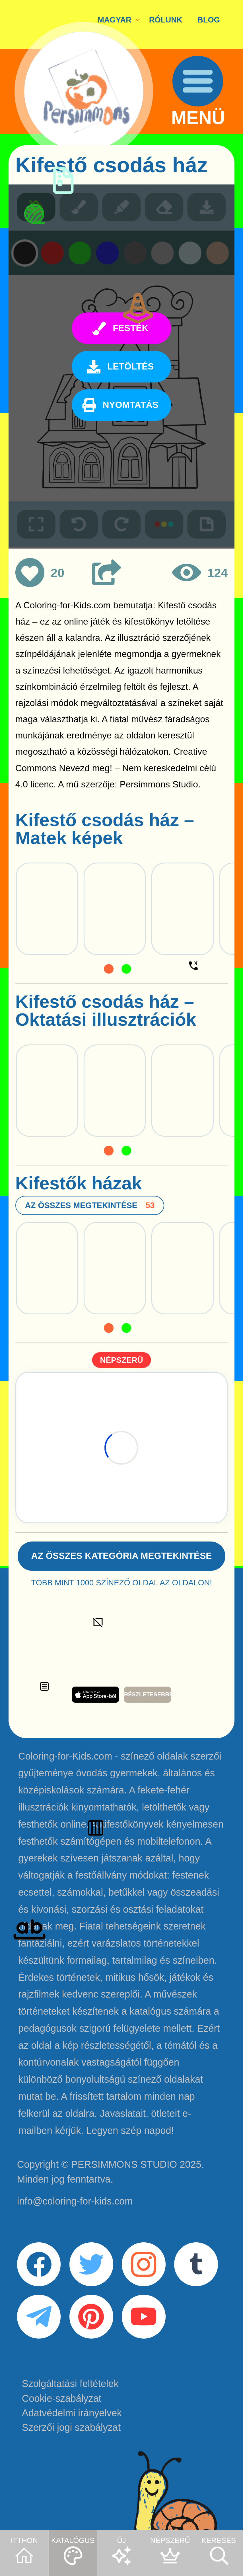 This screenshot has width=243, height=2576. Describe the element at coordinates (193, 966) in the screenshot. I see `phone call connected via bluetooth speaker` at that location.